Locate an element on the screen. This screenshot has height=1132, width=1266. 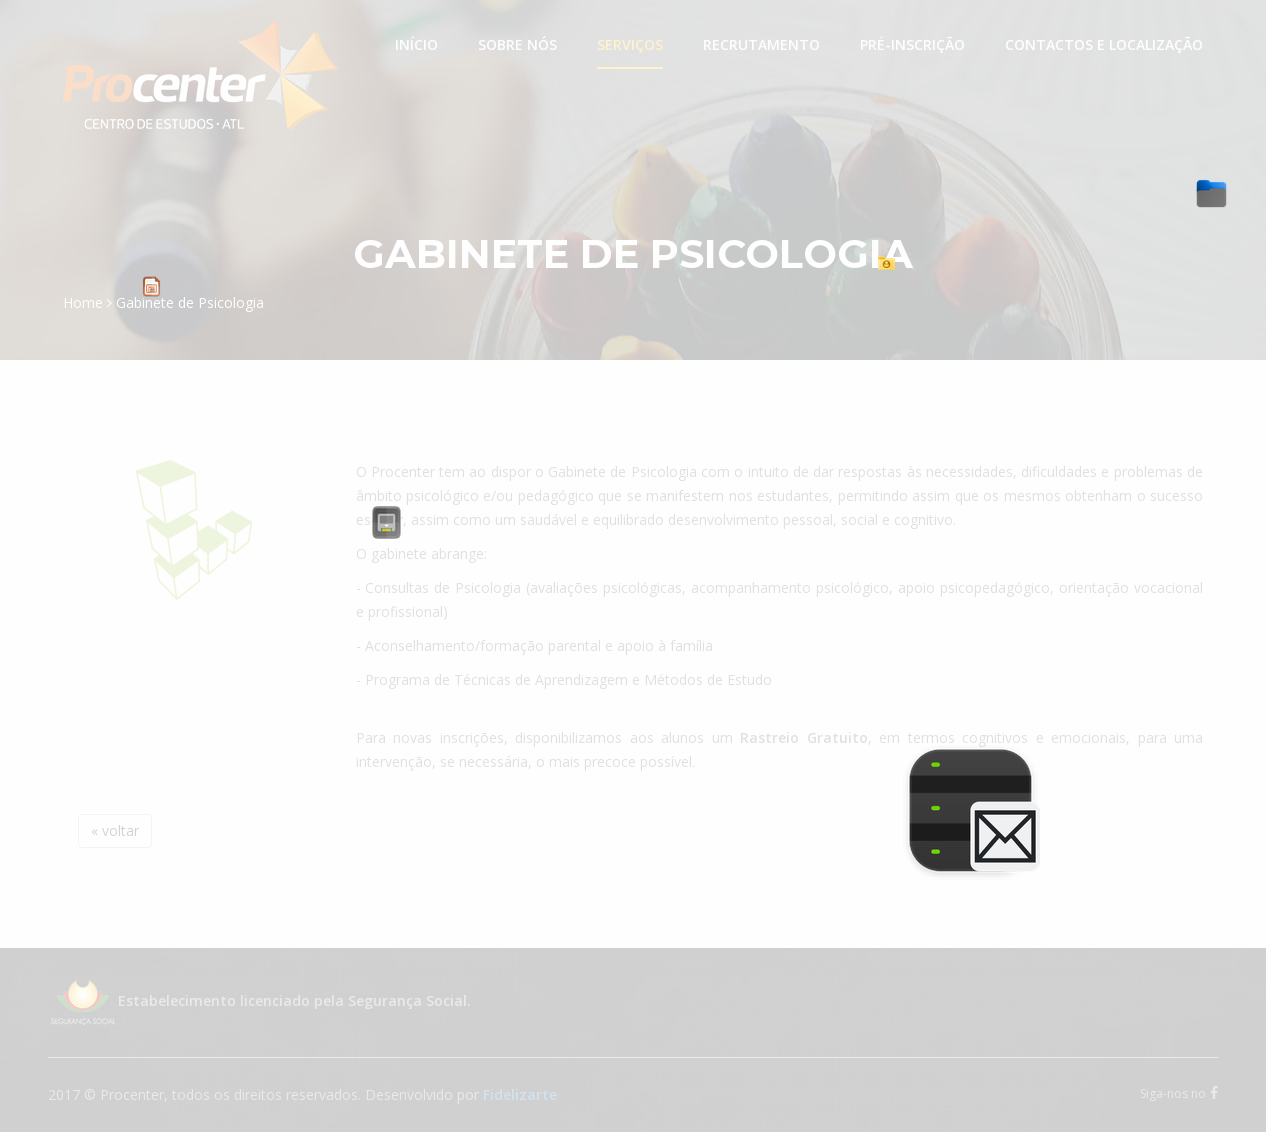
configure mail server settings is located at coordinates (971, 812).